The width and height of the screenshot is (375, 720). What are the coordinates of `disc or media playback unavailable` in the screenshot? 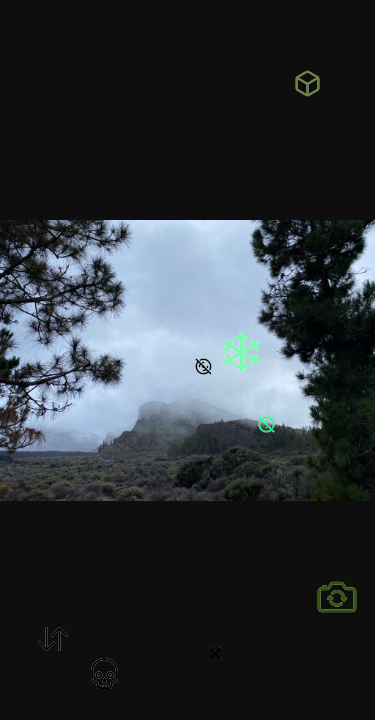 It's located at (203, 366).